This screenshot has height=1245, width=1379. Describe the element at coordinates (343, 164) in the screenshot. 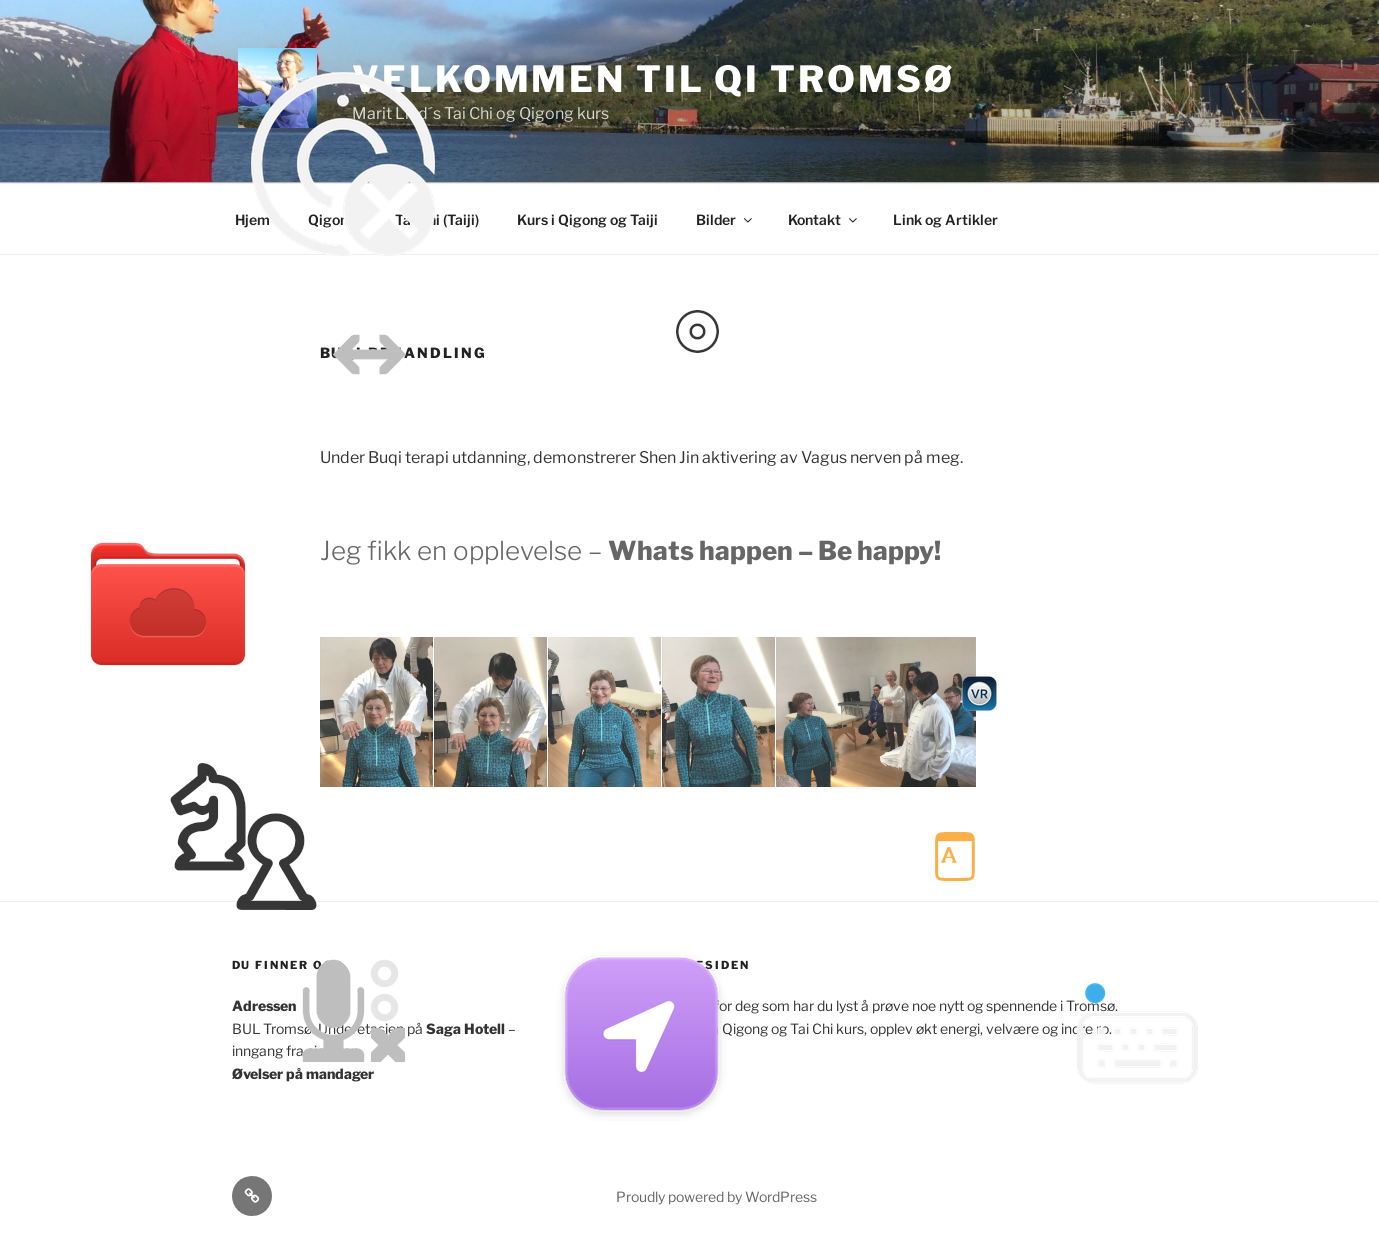

I see `camera is currently disabled or blocked` at that location.